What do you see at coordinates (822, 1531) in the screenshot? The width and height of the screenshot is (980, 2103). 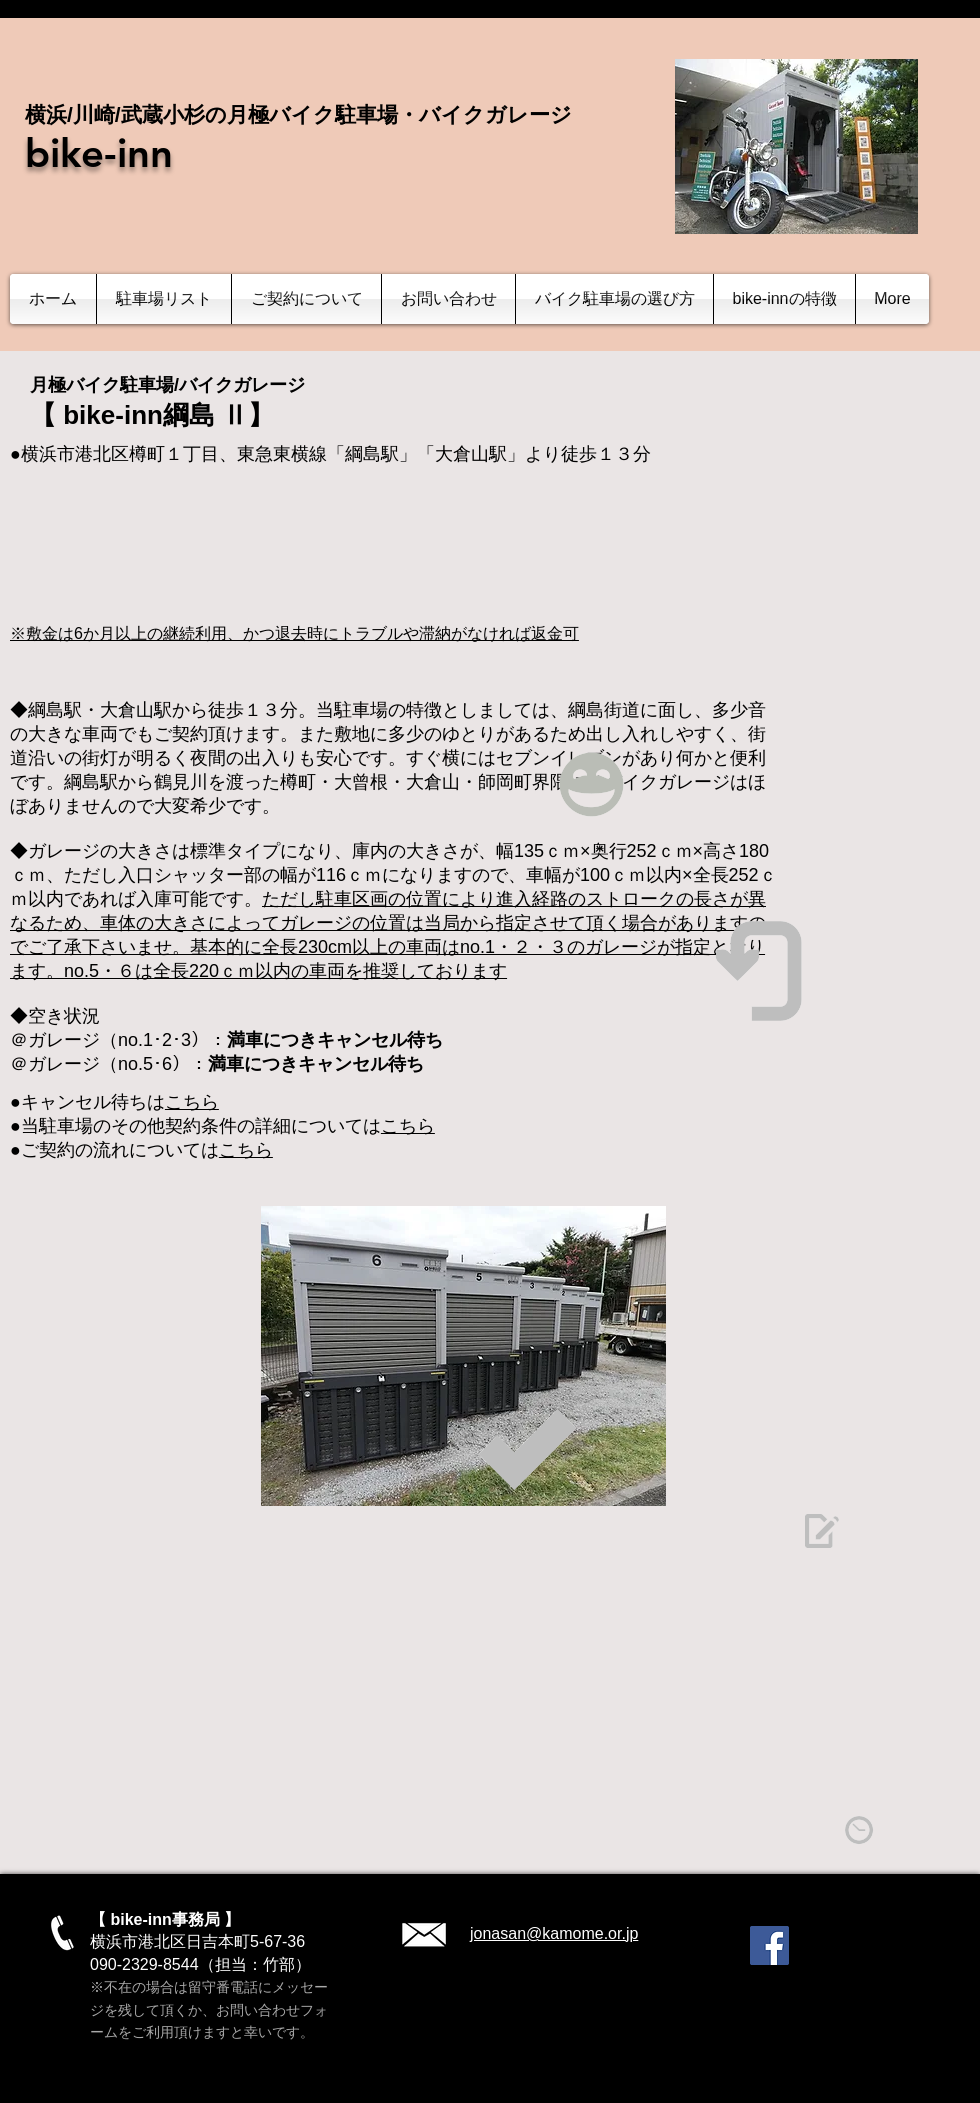 I see `open the text editor application` at bounding box center [822, 1531].